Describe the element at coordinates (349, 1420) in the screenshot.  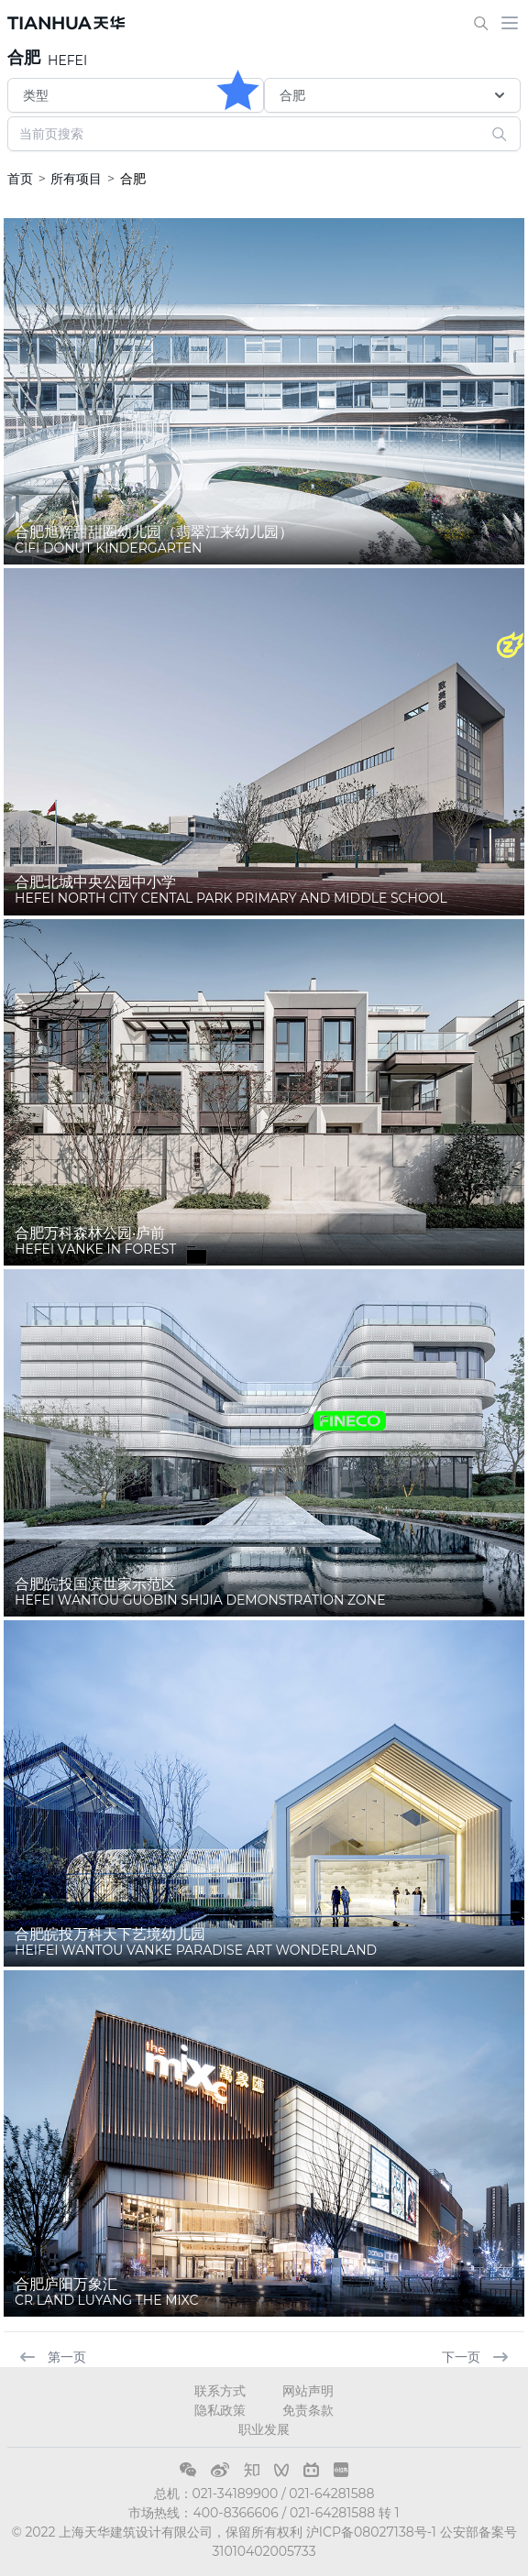
I see `open the Fineco banking app` at that location.